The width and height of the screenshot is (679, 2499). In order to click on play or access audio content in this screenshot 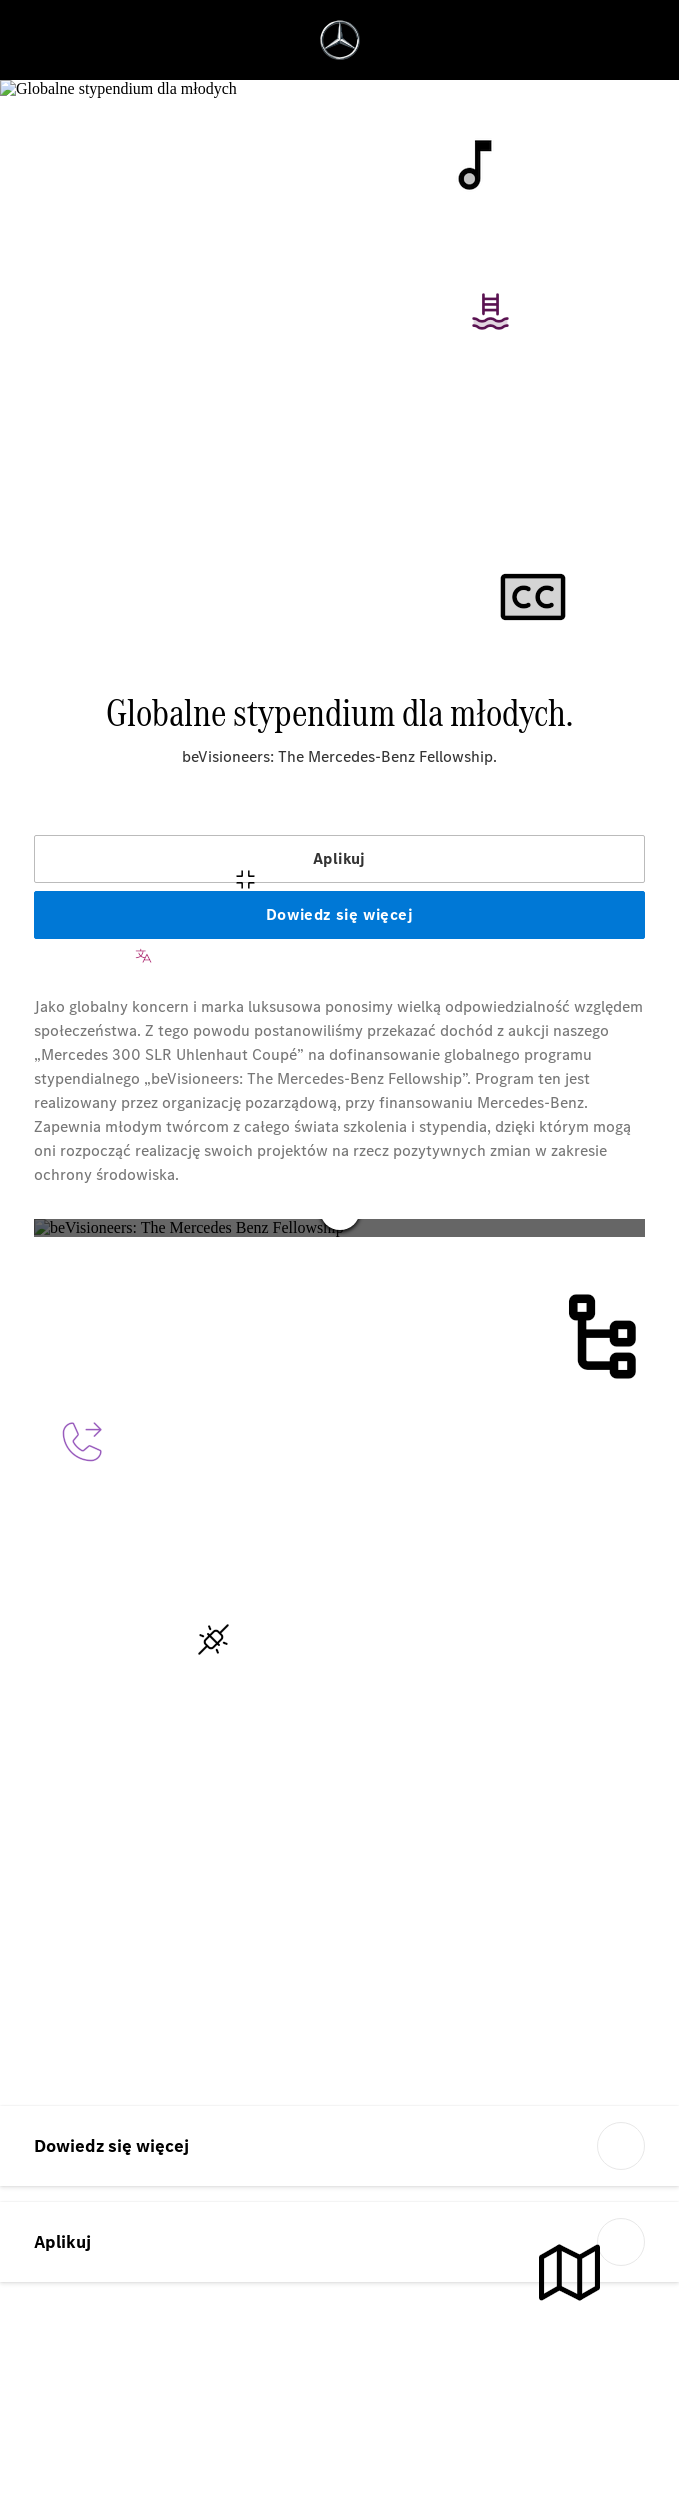, I will do `click(475, 165)`.